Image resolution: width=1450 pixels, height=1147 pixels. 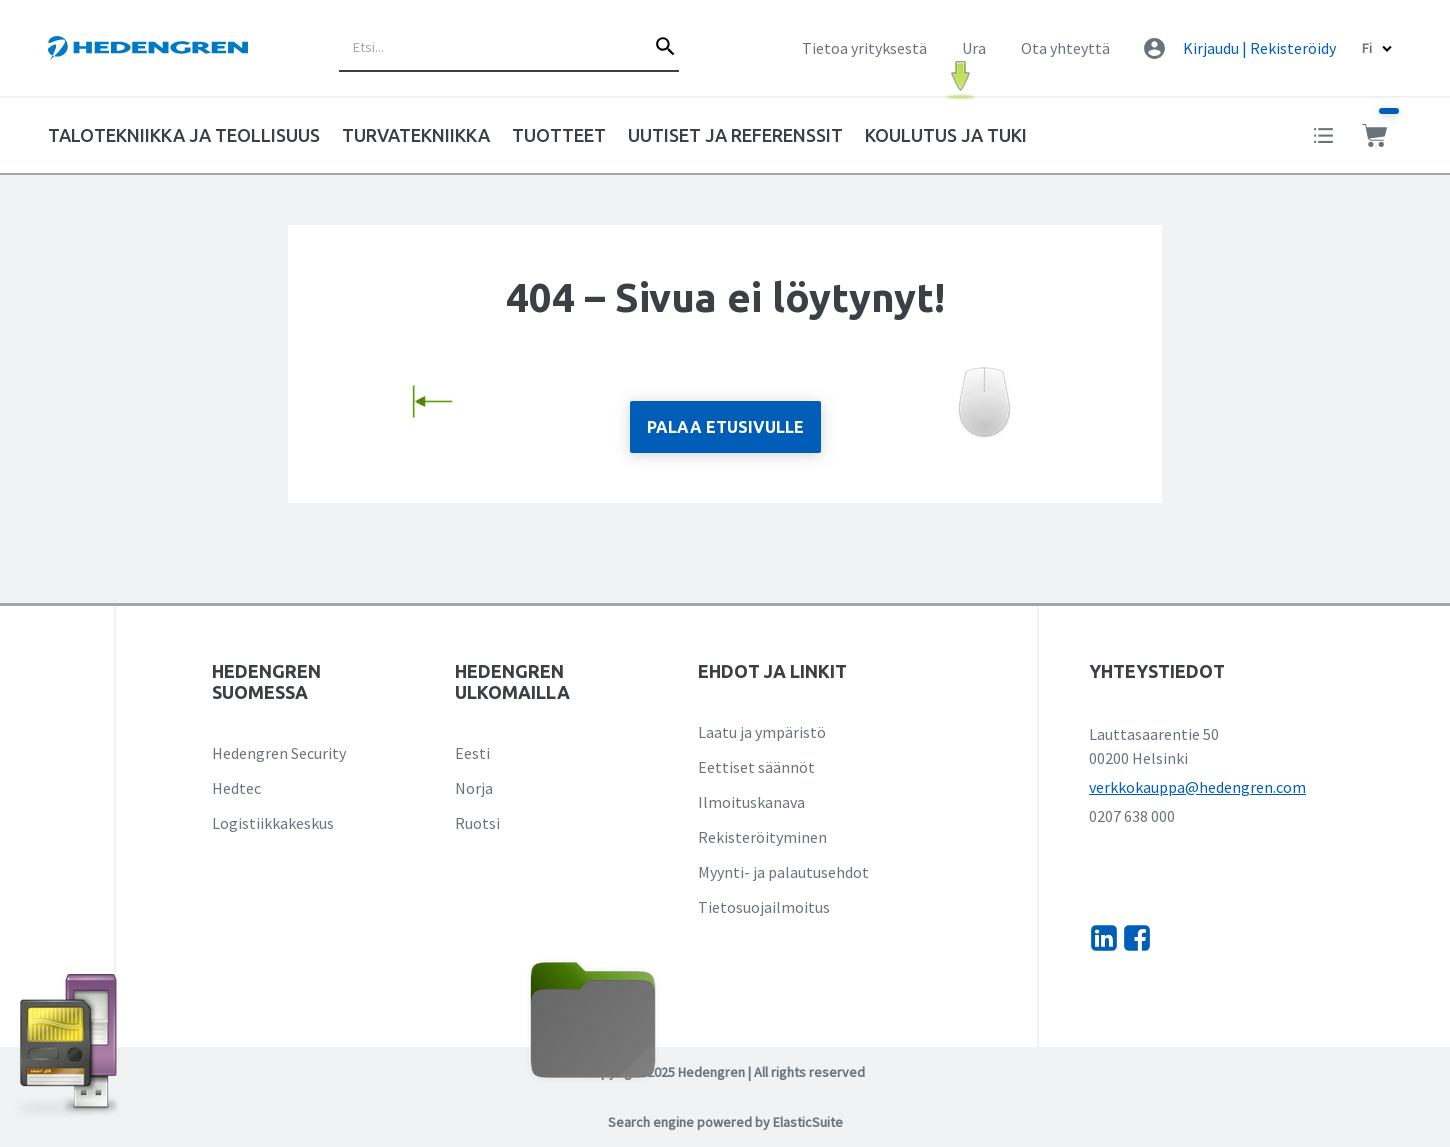 I want to click on go to the first item in a list or sequence, so click(x=432, y=401).